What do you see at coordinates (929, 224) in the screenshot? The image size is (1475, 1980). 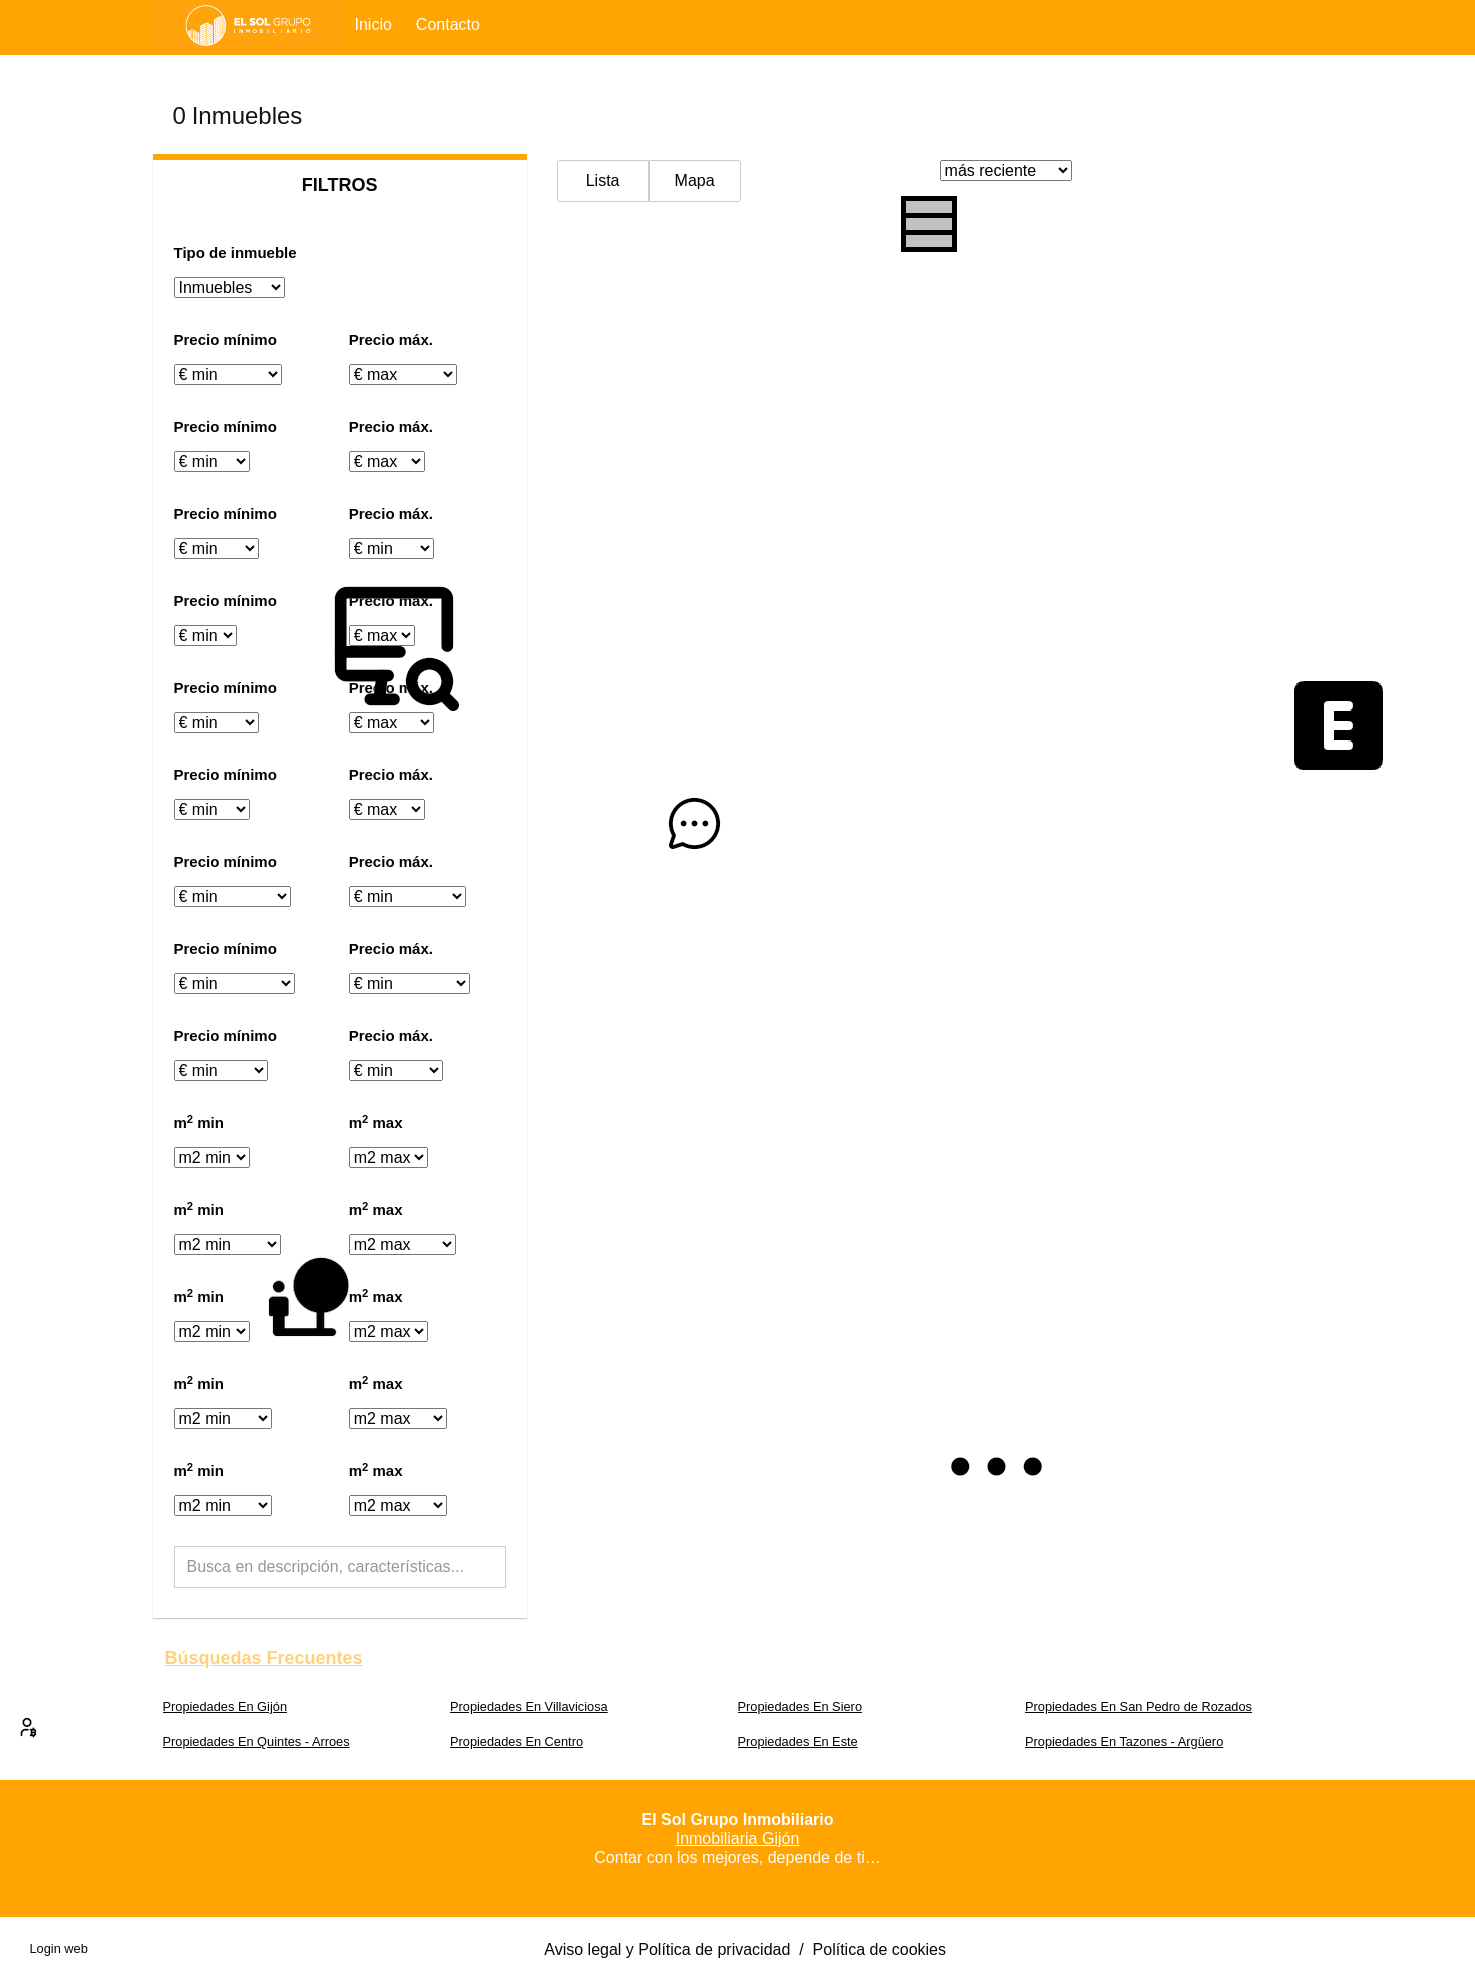 I see `view data in row layout` at bounding box center [929, 224].